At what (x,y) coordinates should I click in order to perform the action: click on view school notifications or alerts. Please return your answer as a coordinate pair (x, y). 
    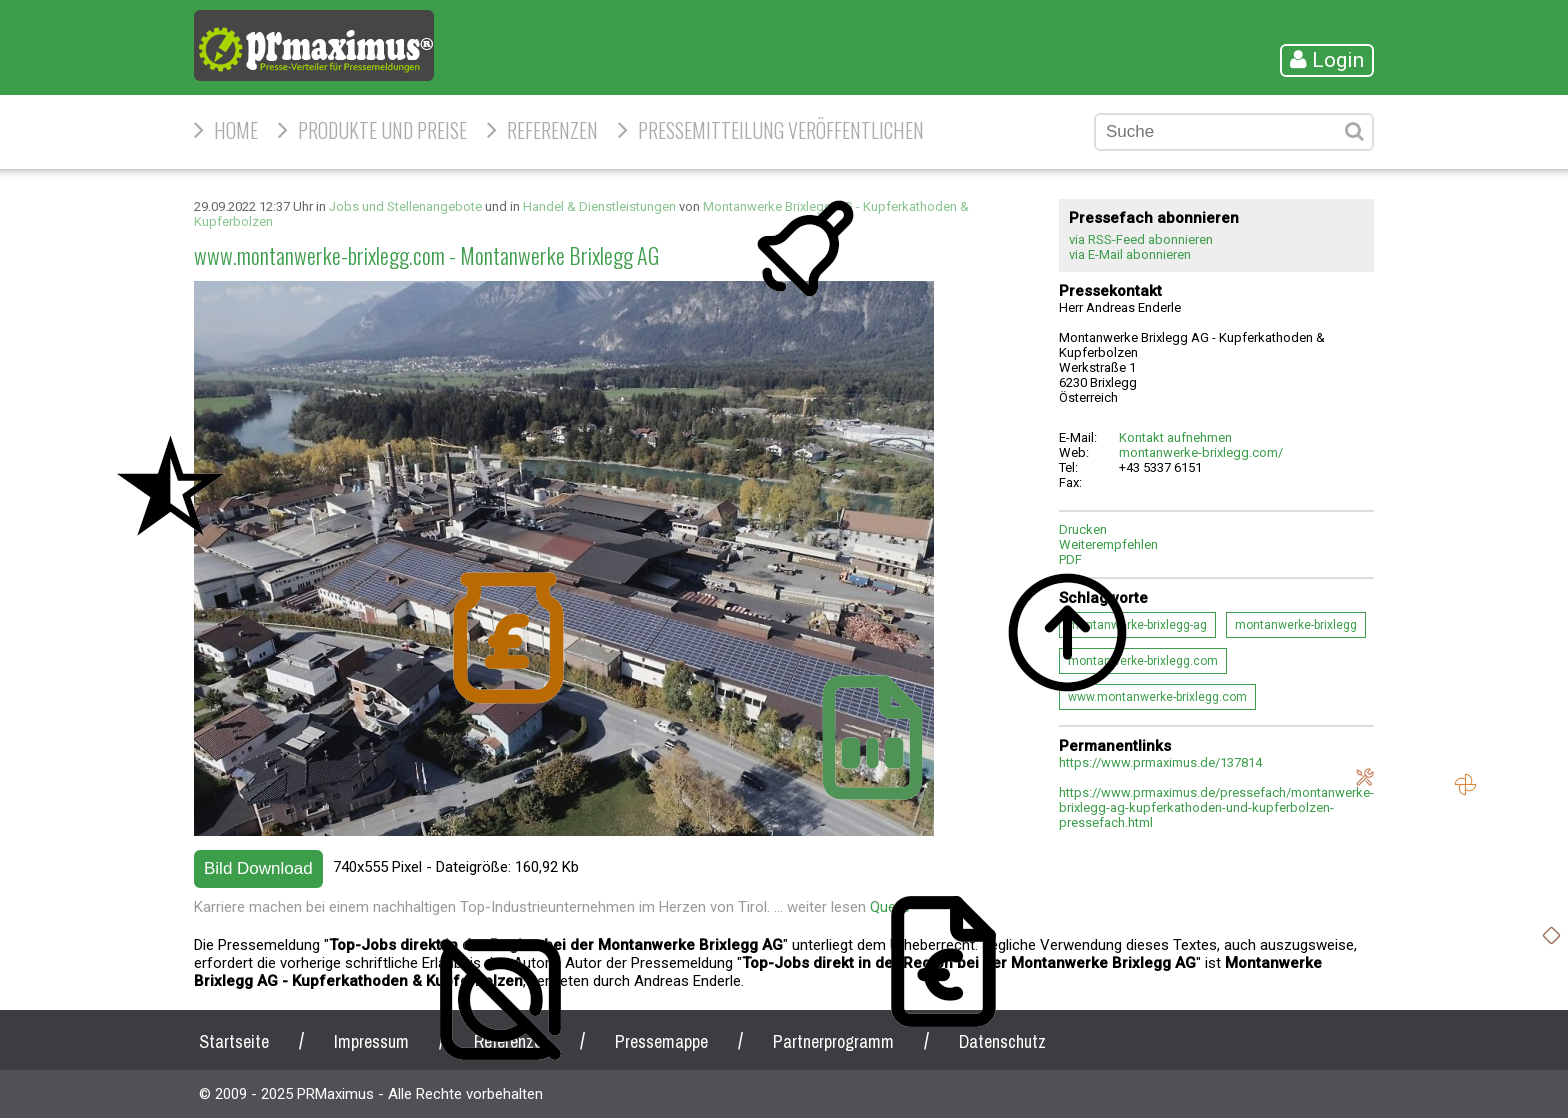
    Looking at the image, I should click on (805, 248).